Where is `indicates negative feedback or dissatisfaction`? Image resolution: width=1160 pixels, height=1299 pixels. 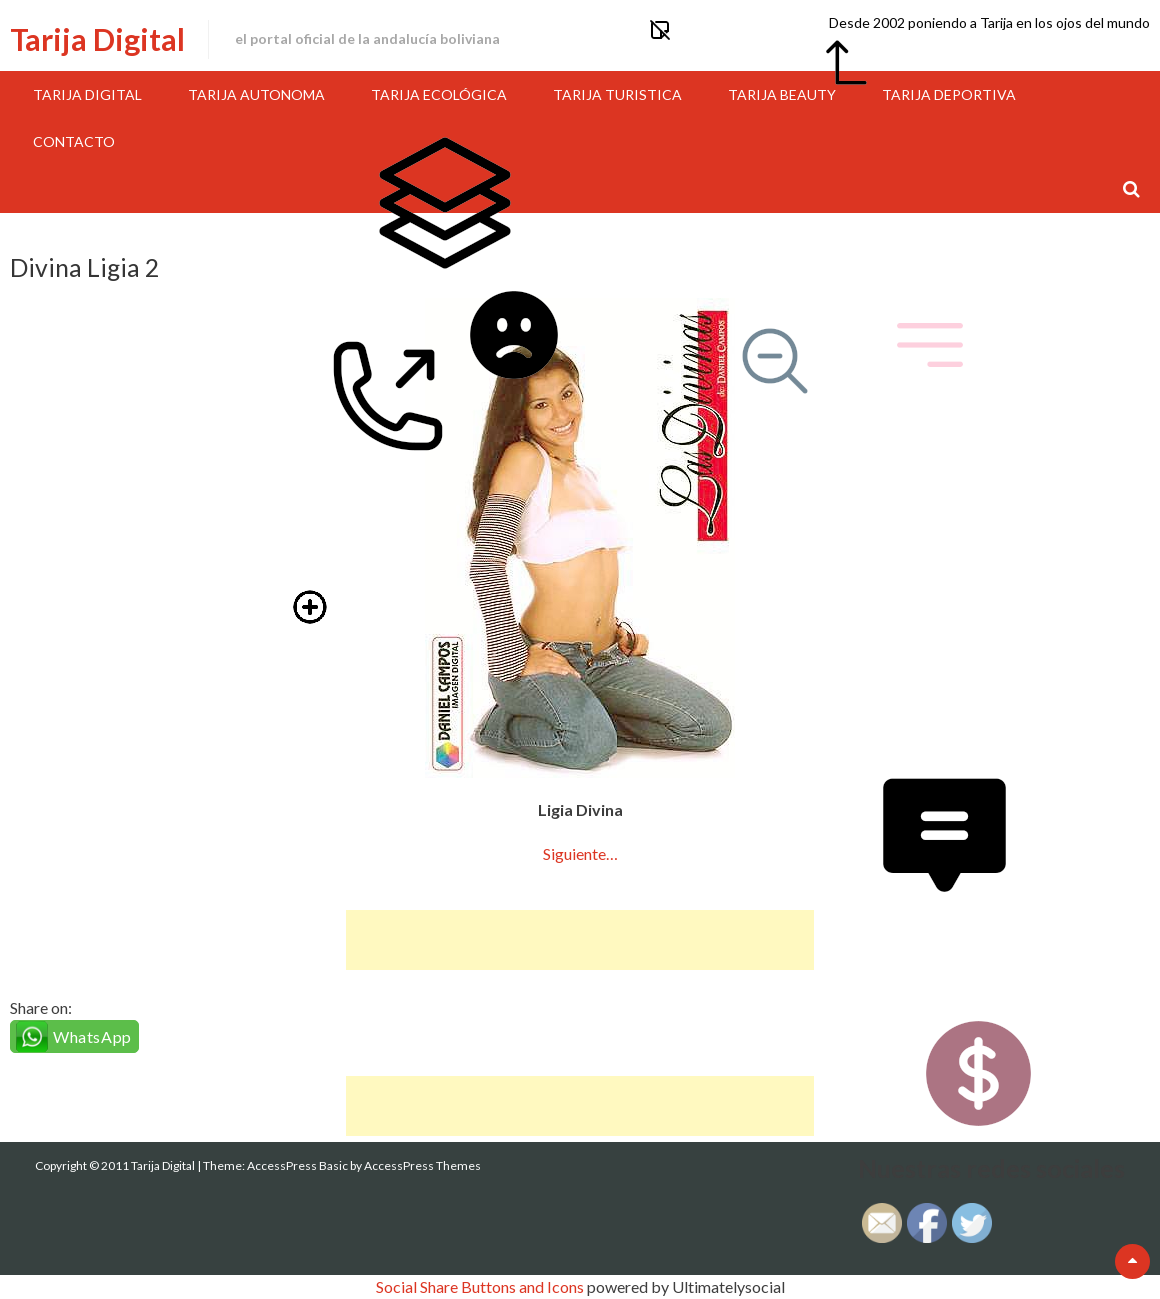 indicates negative feedback or dissatisfaction is located at coordinates (514, 335).